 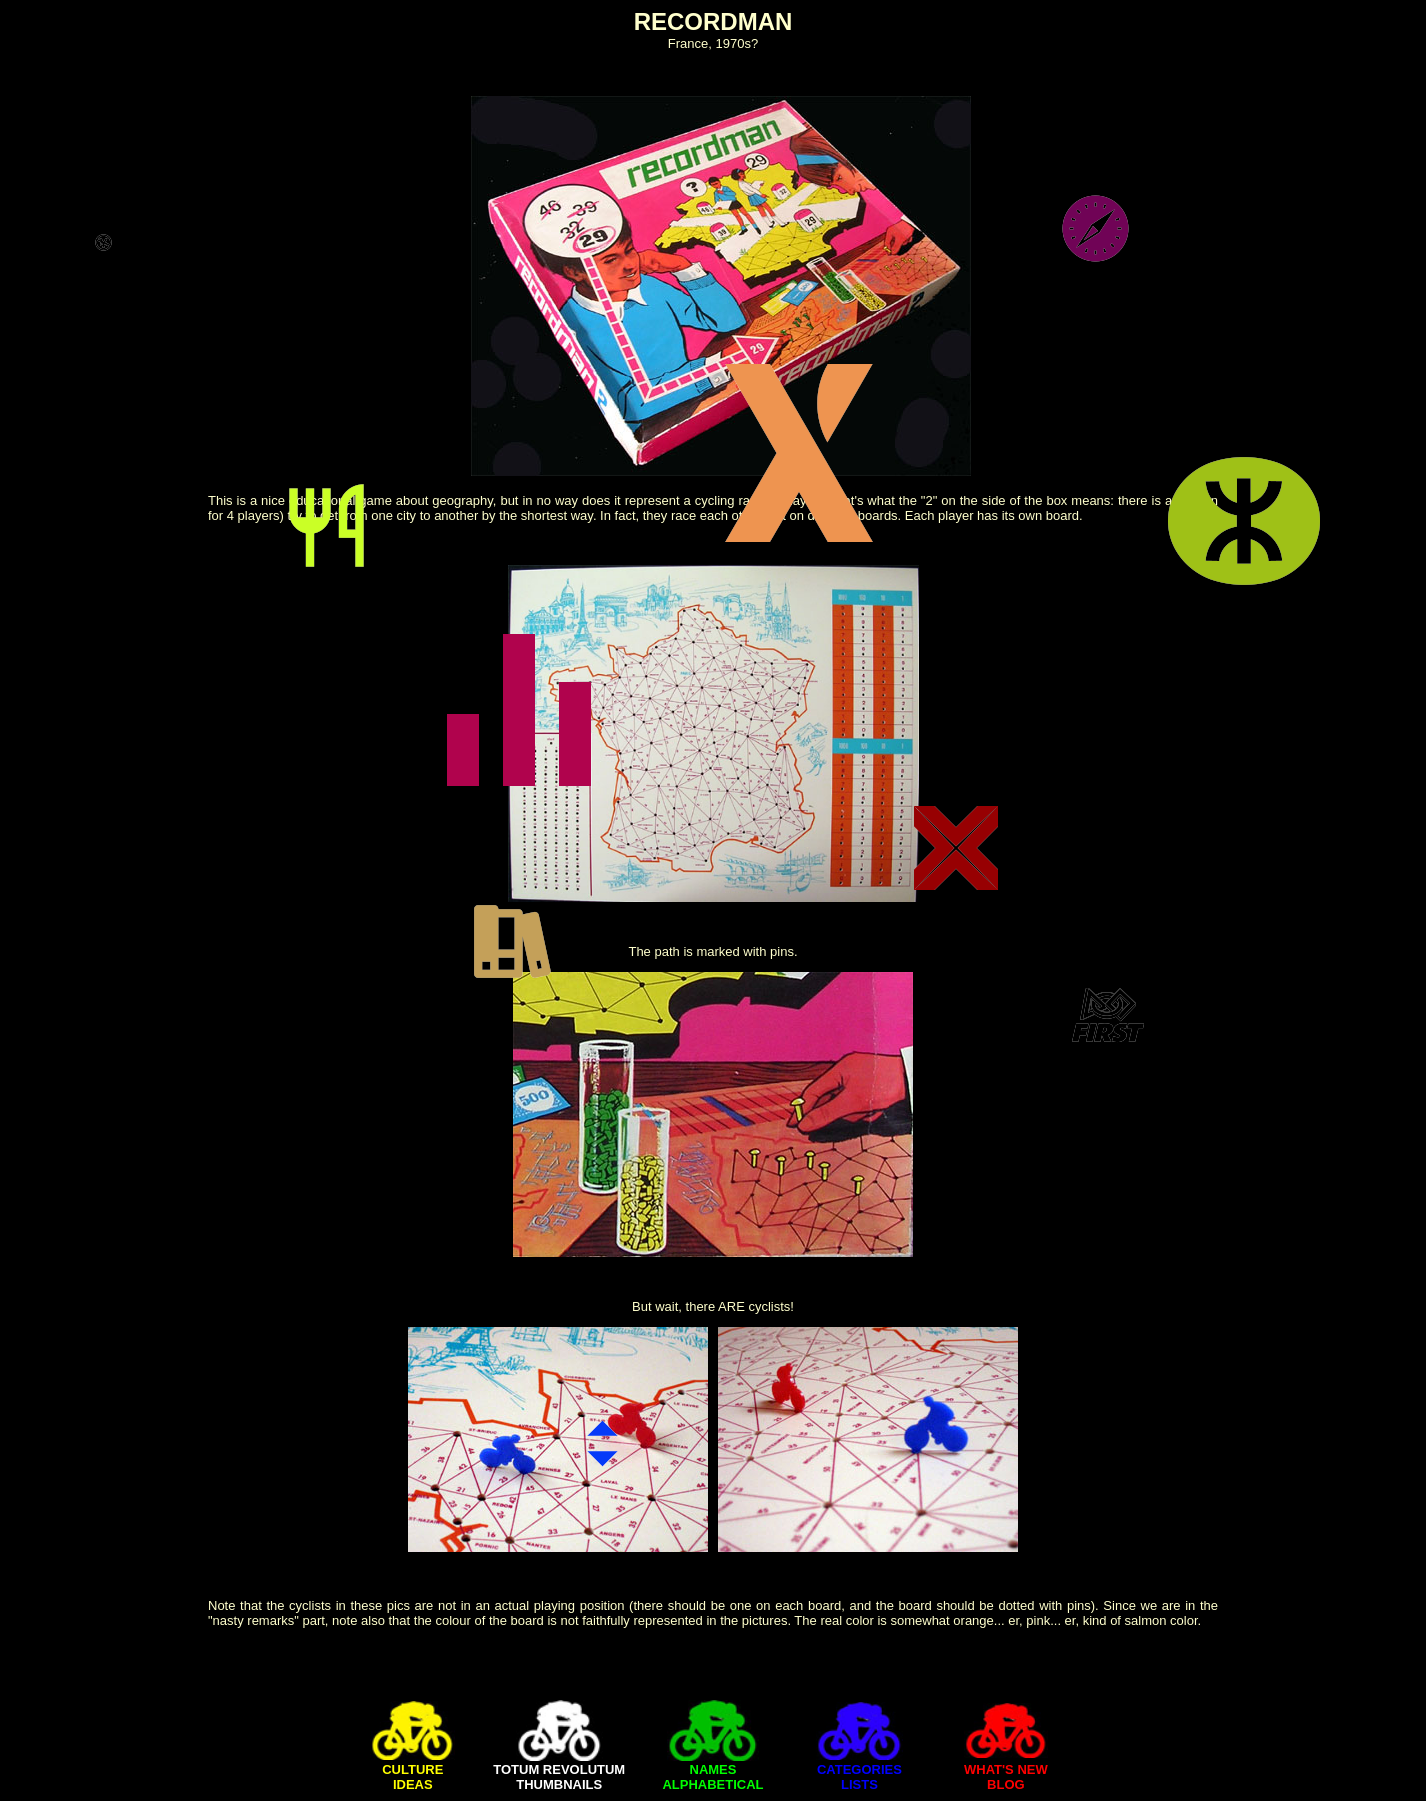 I want to click on indicates non-commercial use license for Japan (yen symbol), so click(x=103, y=242).